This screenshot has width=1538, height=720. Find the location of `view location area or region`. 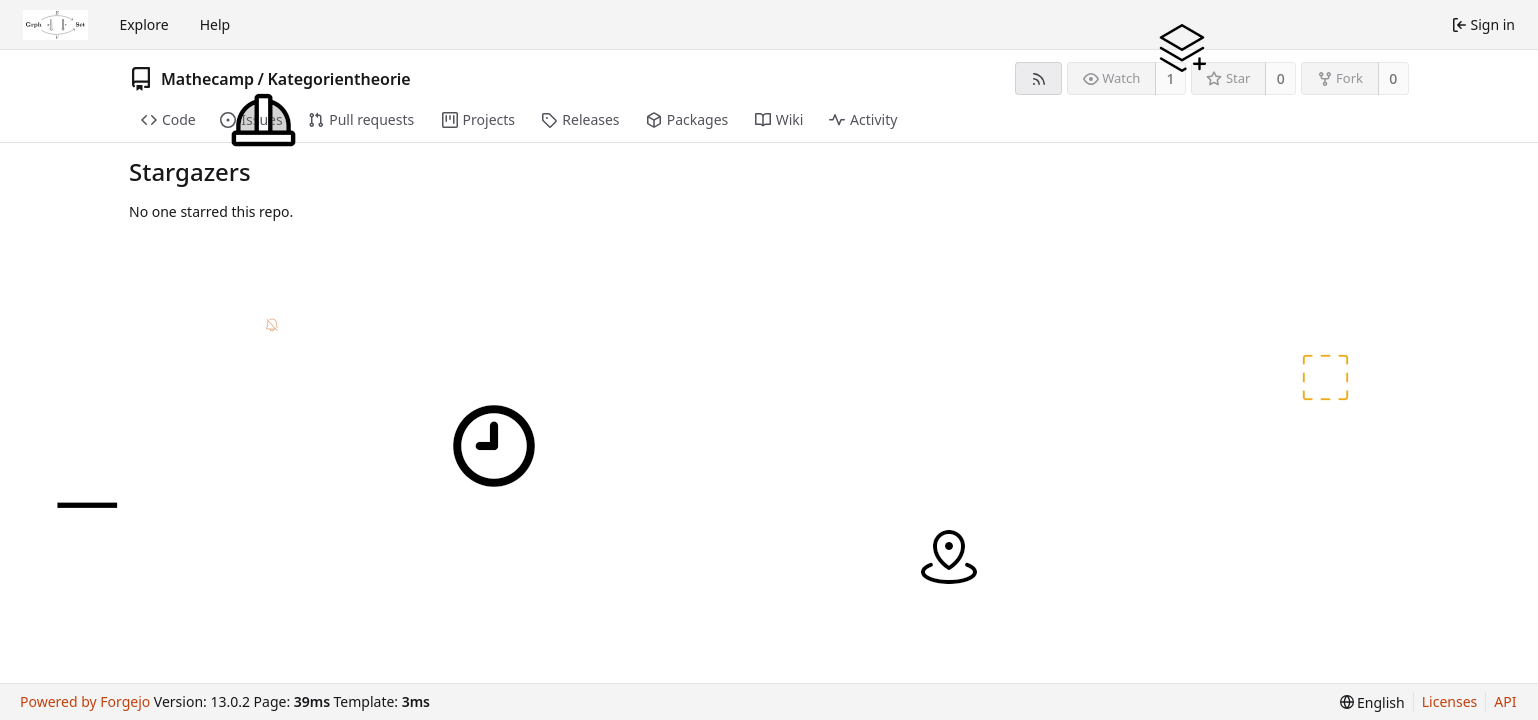

view location area or region is located at coordinates (949, 558).